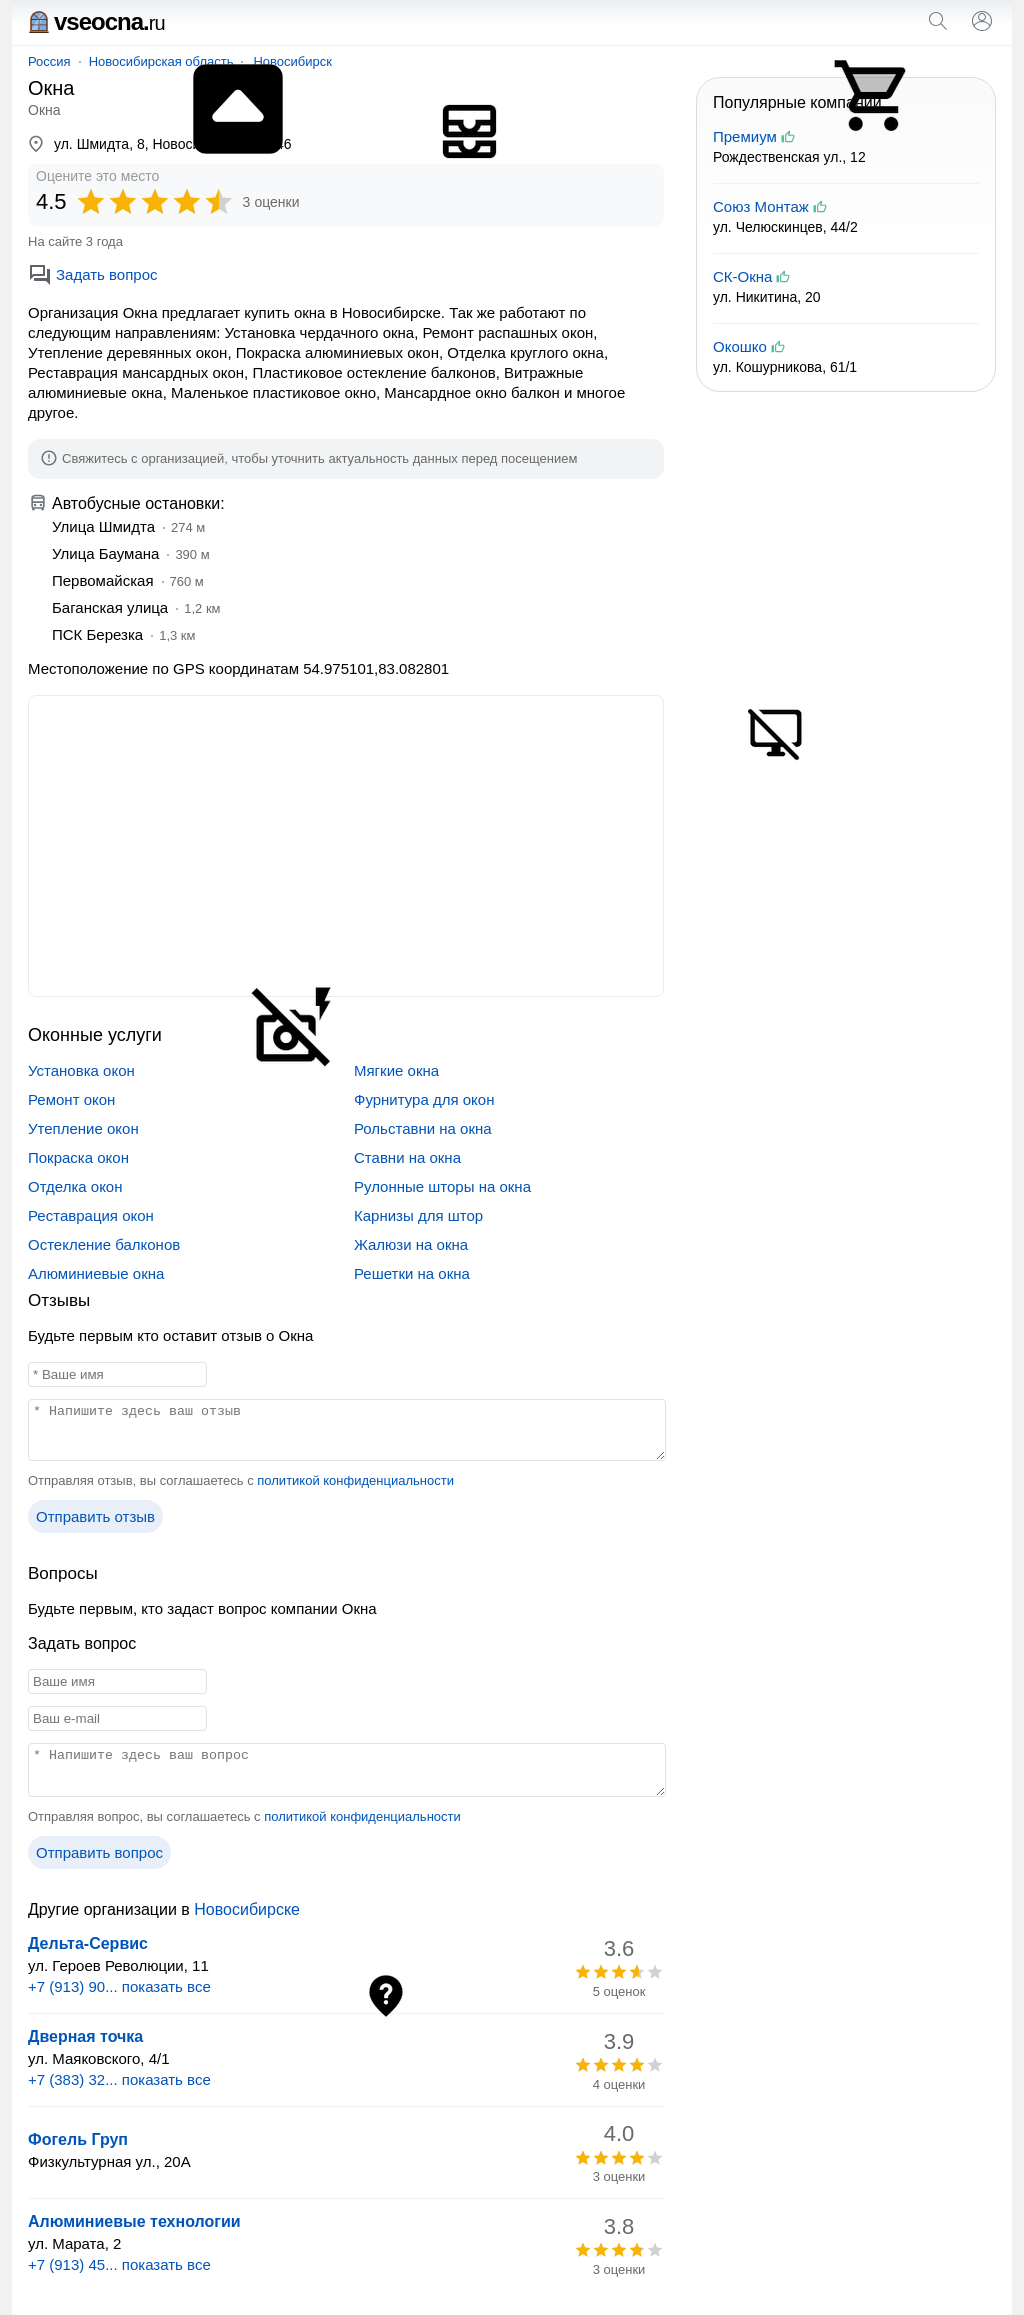 This screenshot has height=2315, width=1024. Describe the element at coordinates (469, 131) in the screenshot. I see `view all inboxes in one place` at that location.